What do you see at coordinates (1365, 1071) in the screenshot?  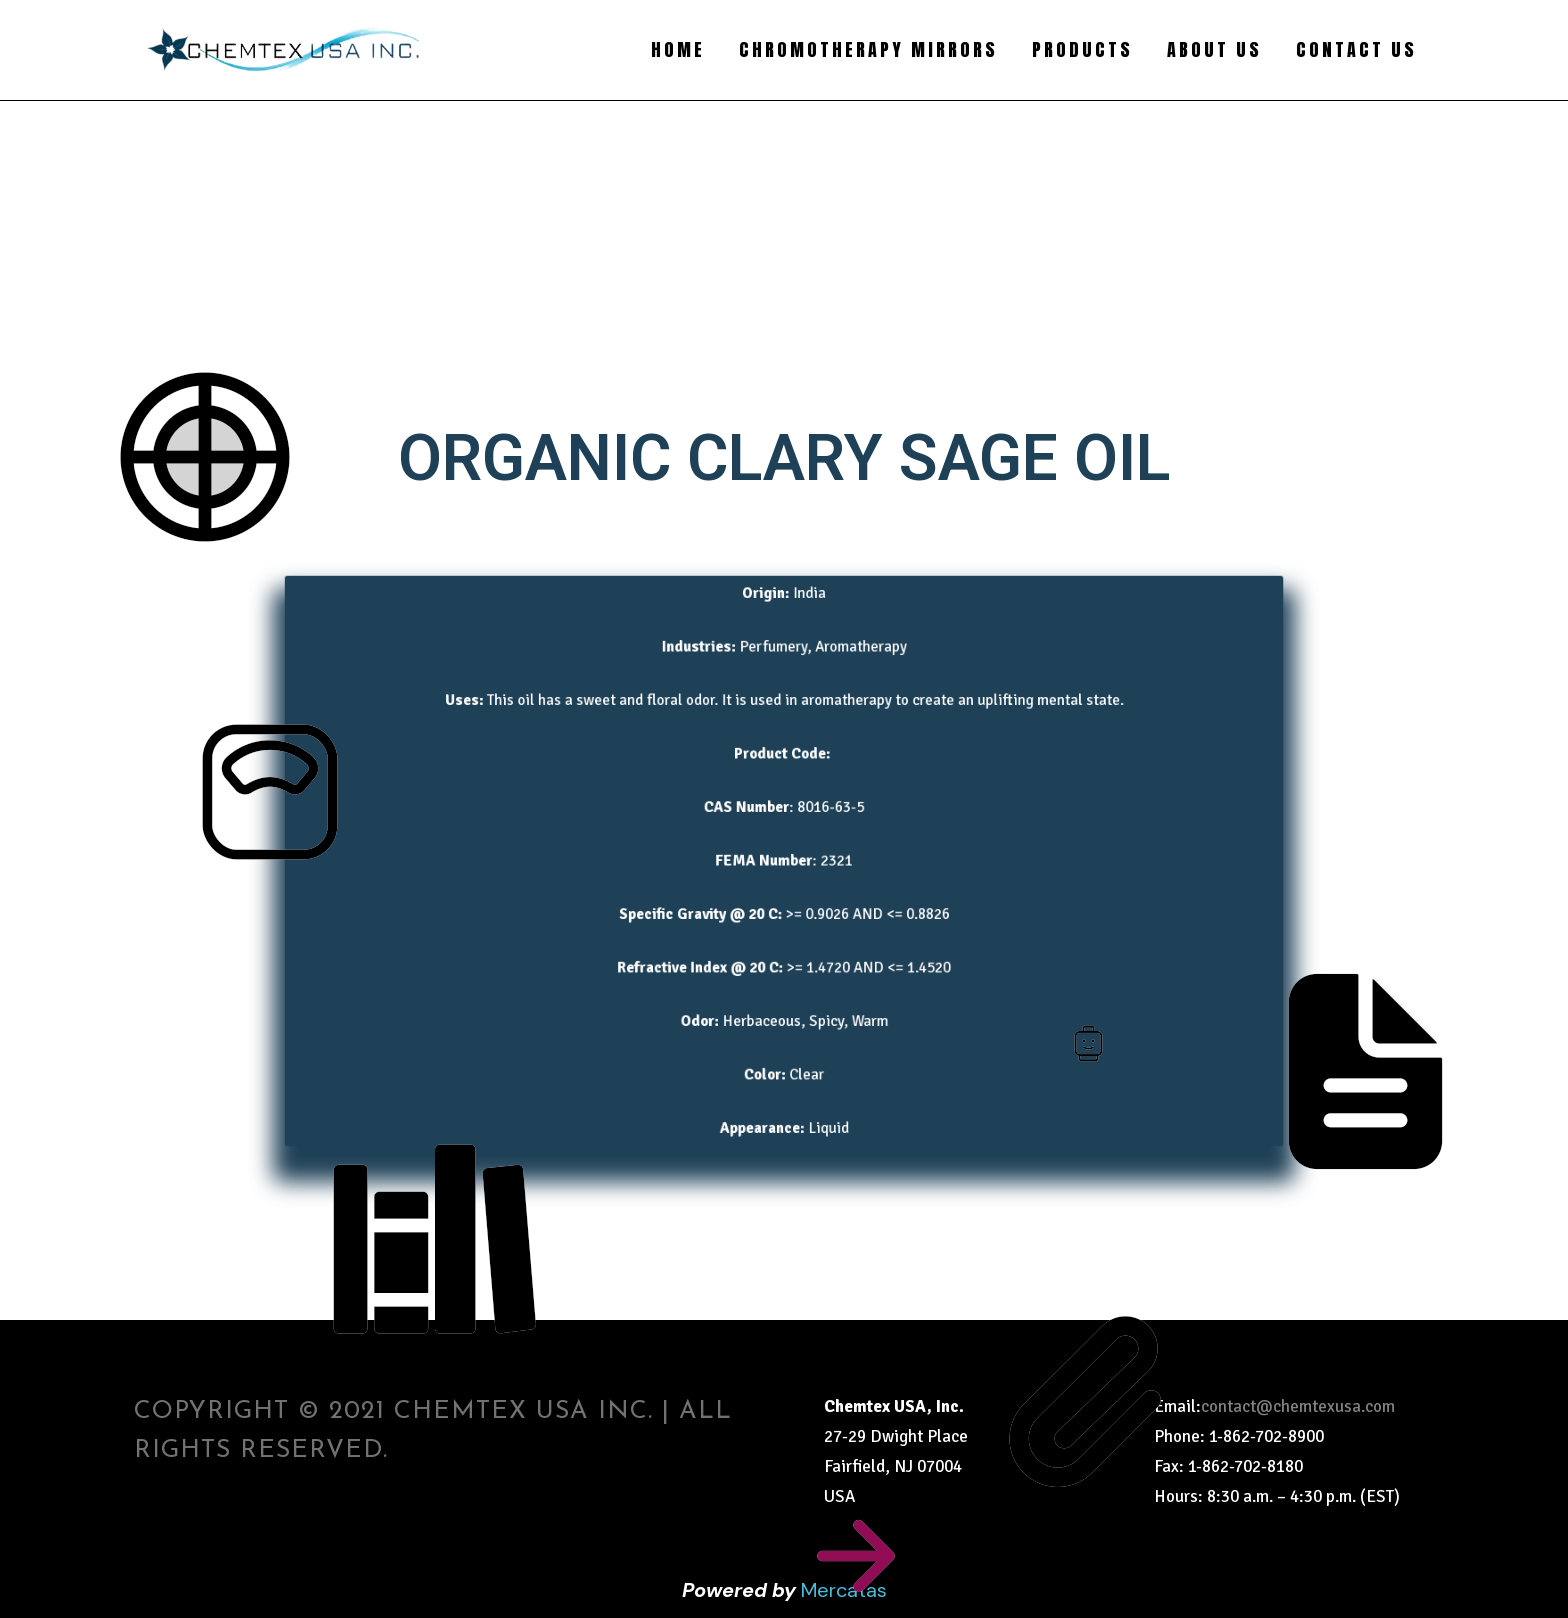 I see `view document details` at bounding box center [1365, 1071].